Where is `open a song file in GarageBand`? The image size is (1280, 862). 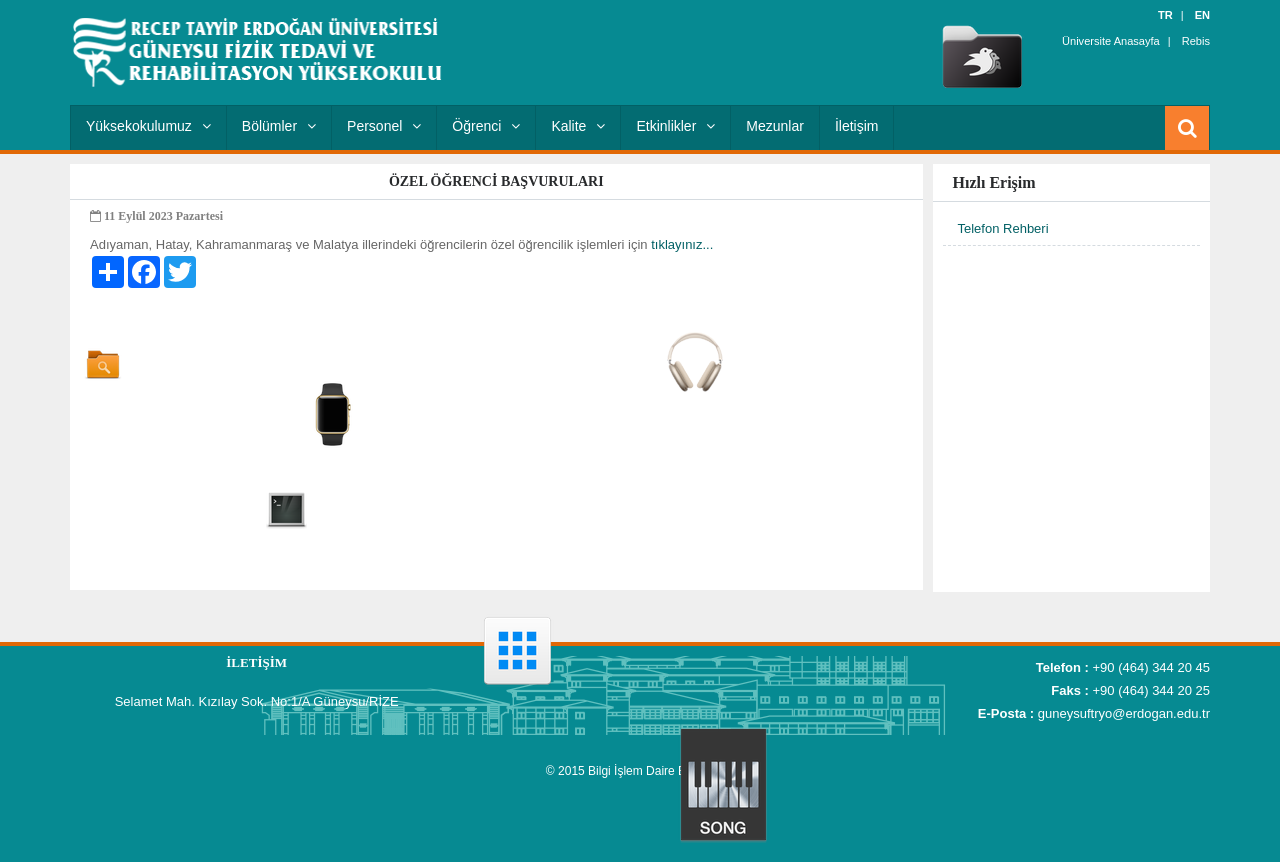 open a song file in GarageBand is located at coordinates (723, 787).